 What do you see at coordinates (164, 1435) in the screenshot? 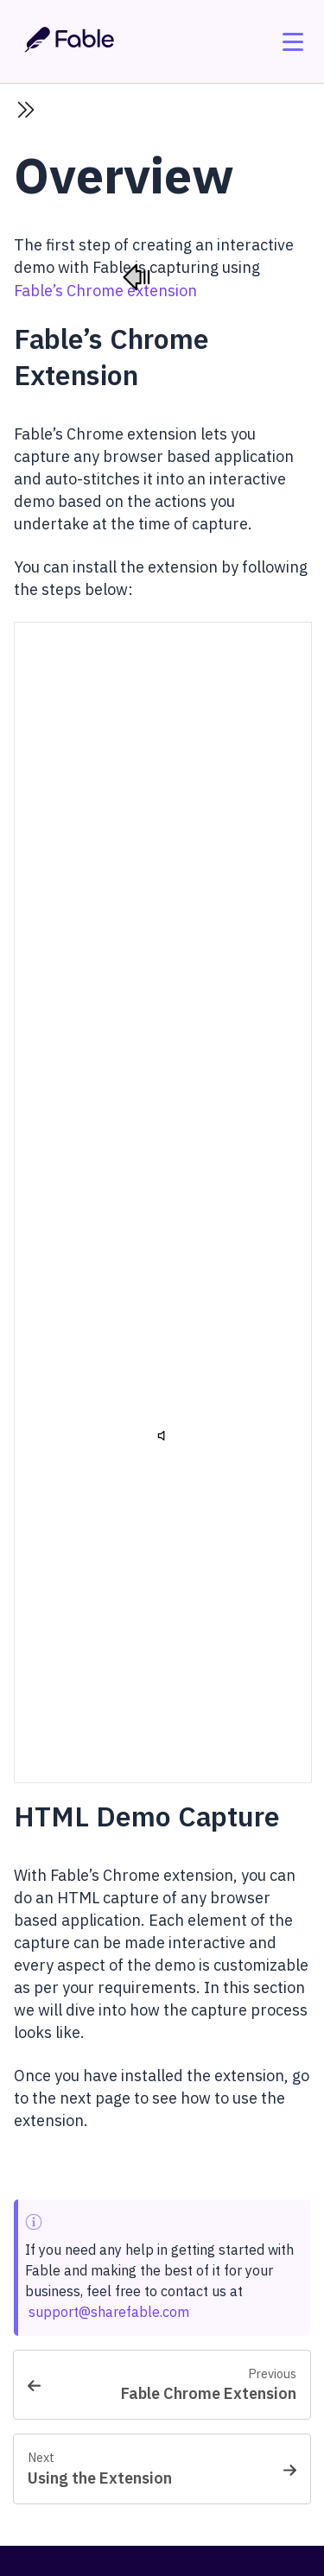
I see `adjust volume settings` at bounding box center [164, 1435].